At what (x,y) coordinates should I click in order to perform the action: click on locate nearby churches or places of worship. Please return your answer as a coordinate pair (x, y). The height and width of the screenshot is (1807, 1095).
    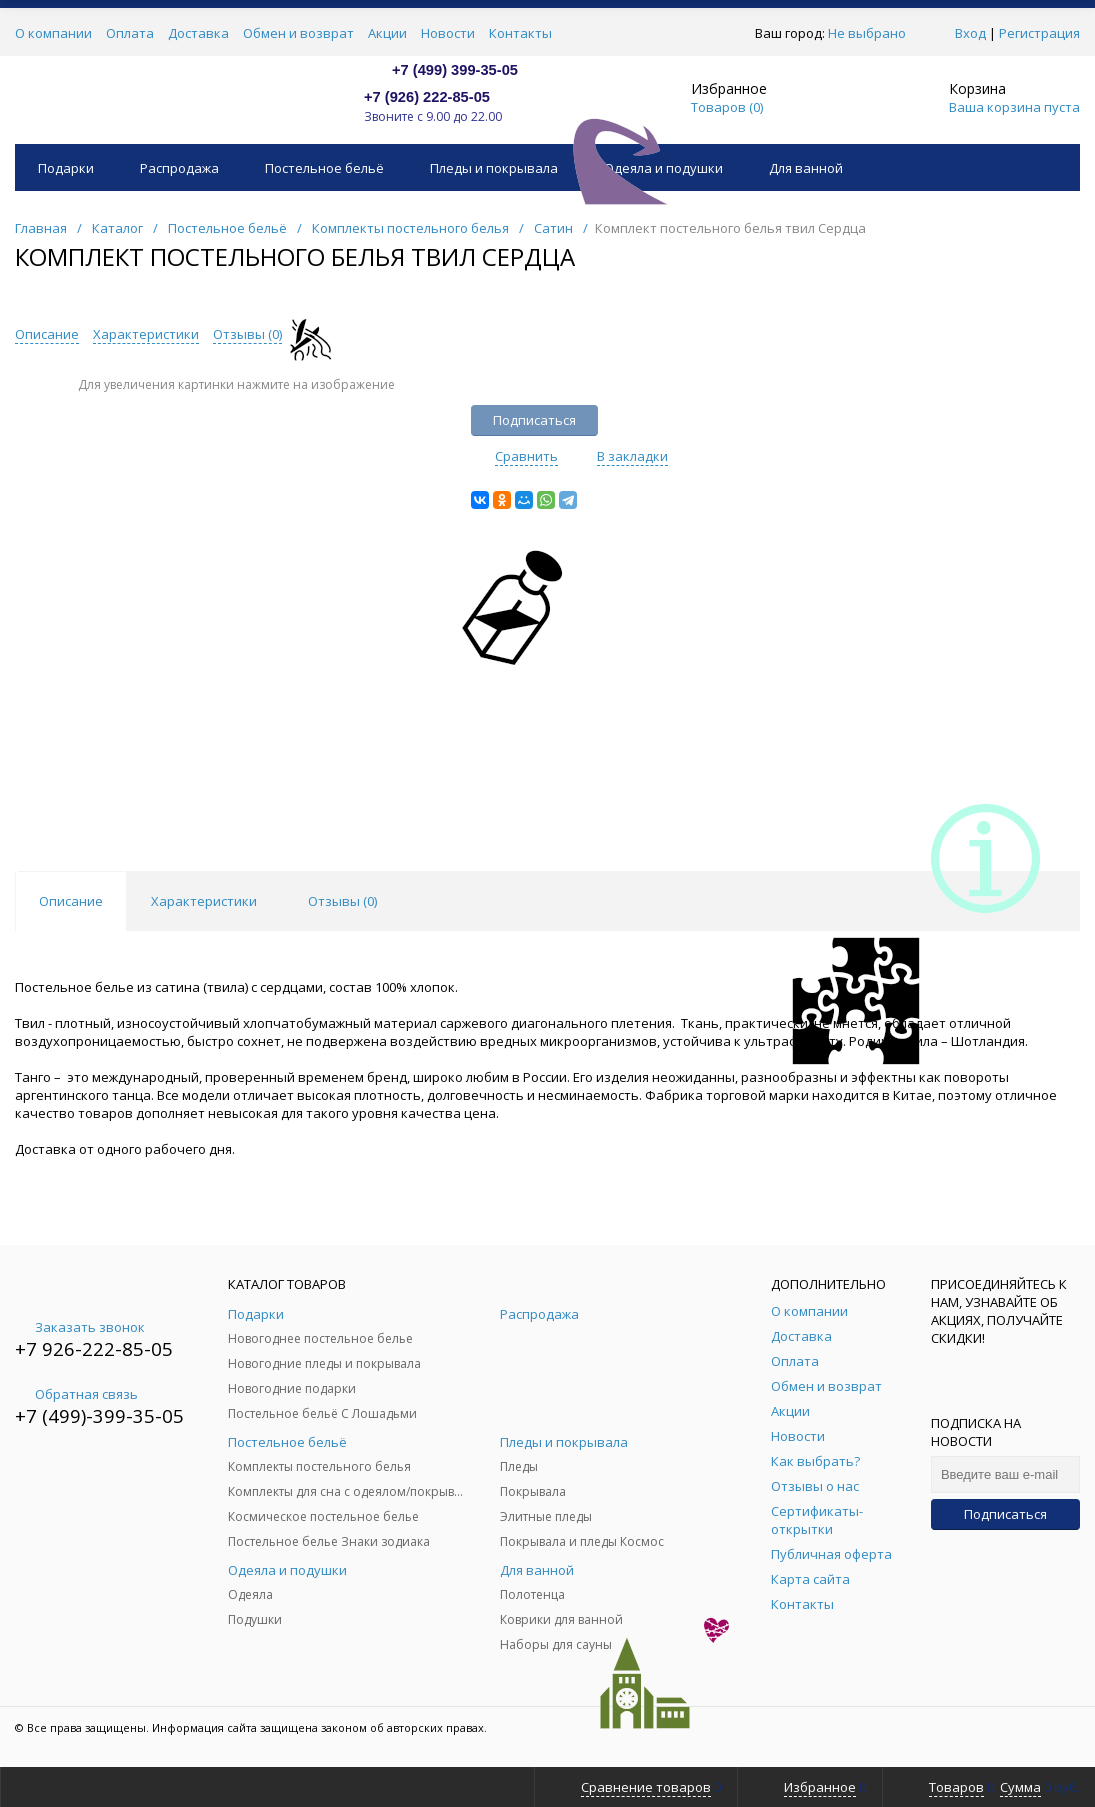
    Looking at the image, I should click on (645, 1683).